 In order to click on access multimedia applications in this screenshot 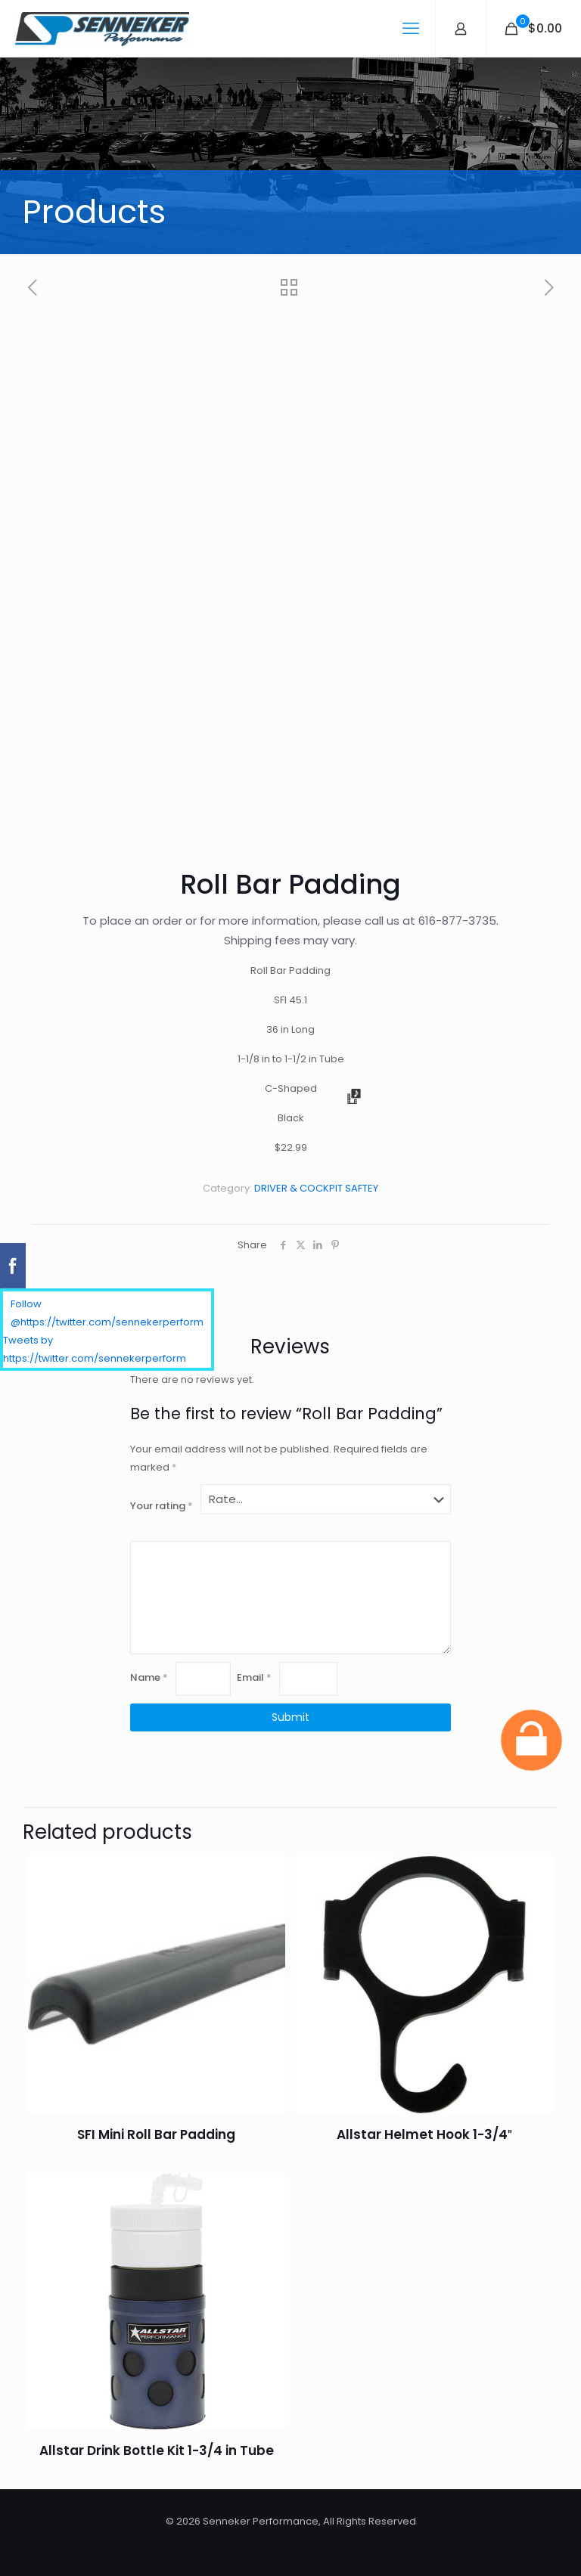, I will do `click(354, 1096)`.